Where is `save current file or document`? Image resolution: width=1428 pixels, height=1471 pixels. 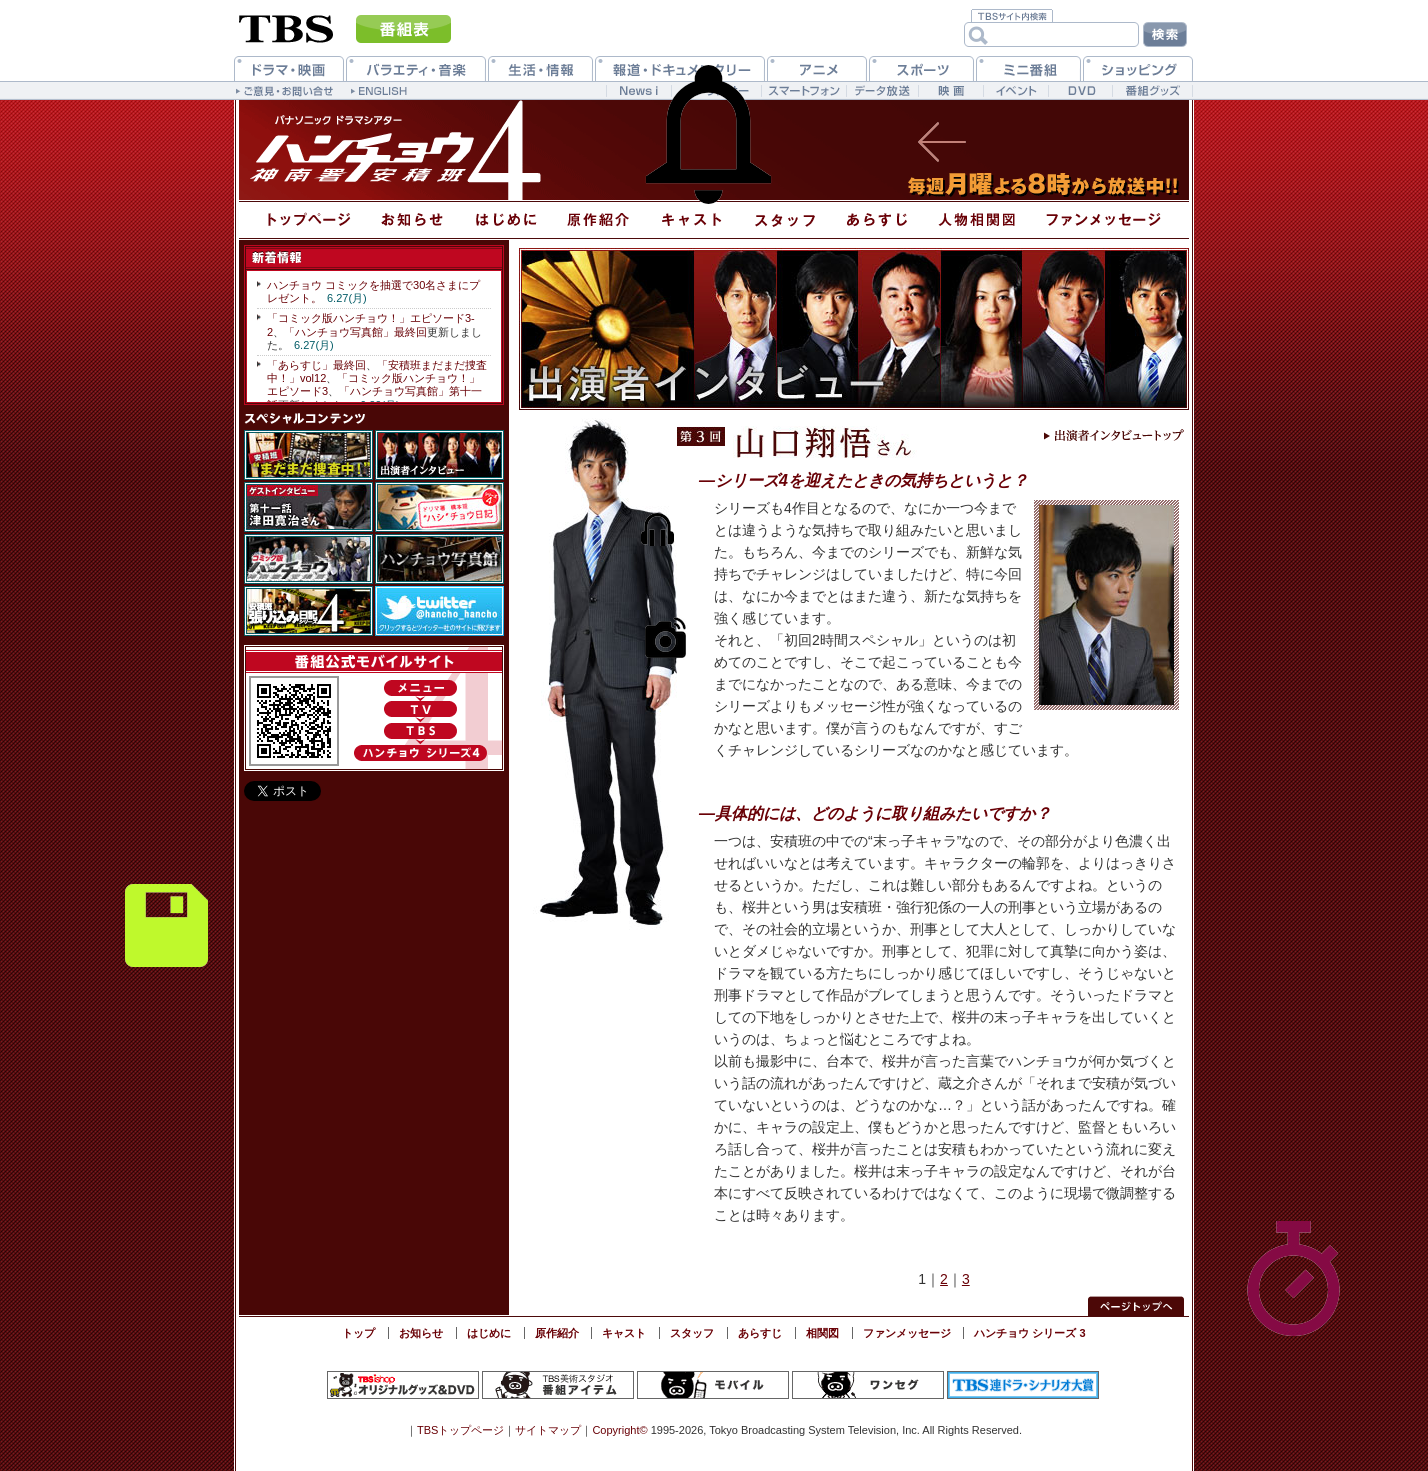 save current file or document is located at coordinates (166, 925).